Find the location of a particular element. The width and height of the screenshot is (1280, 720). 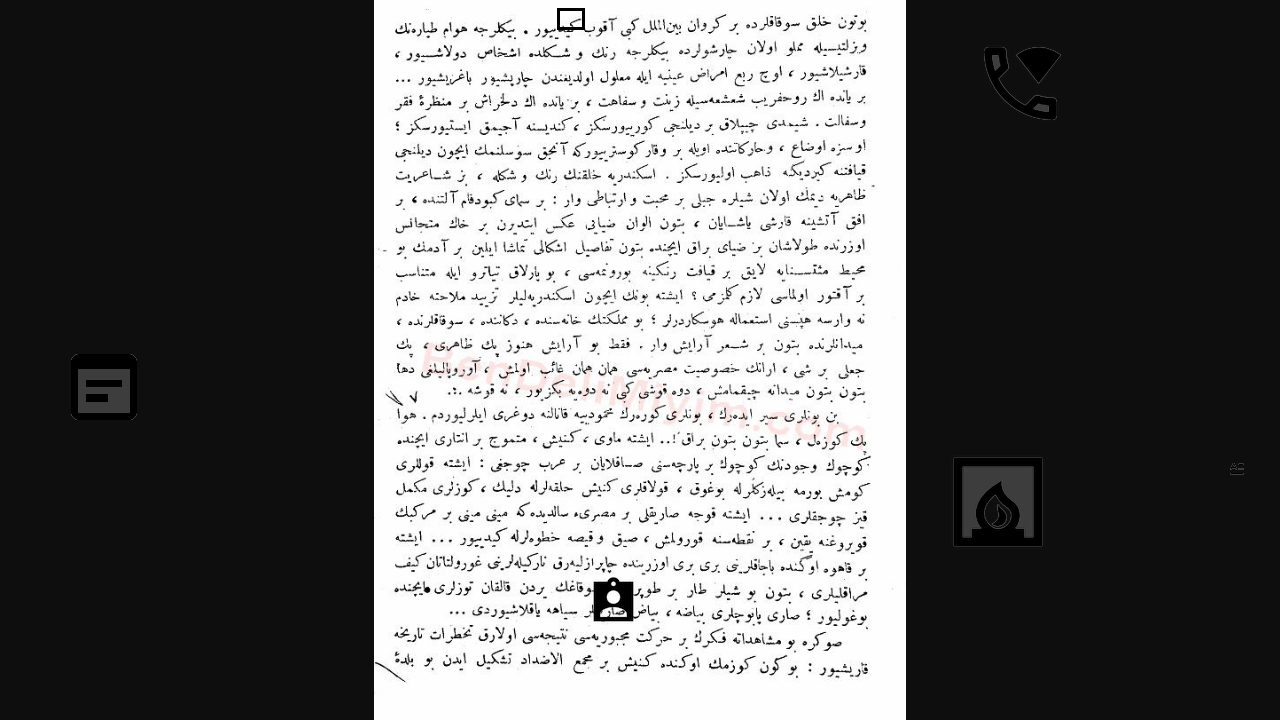

apply drop cap or initial letter formatting is located at coordinates (1237, 469).